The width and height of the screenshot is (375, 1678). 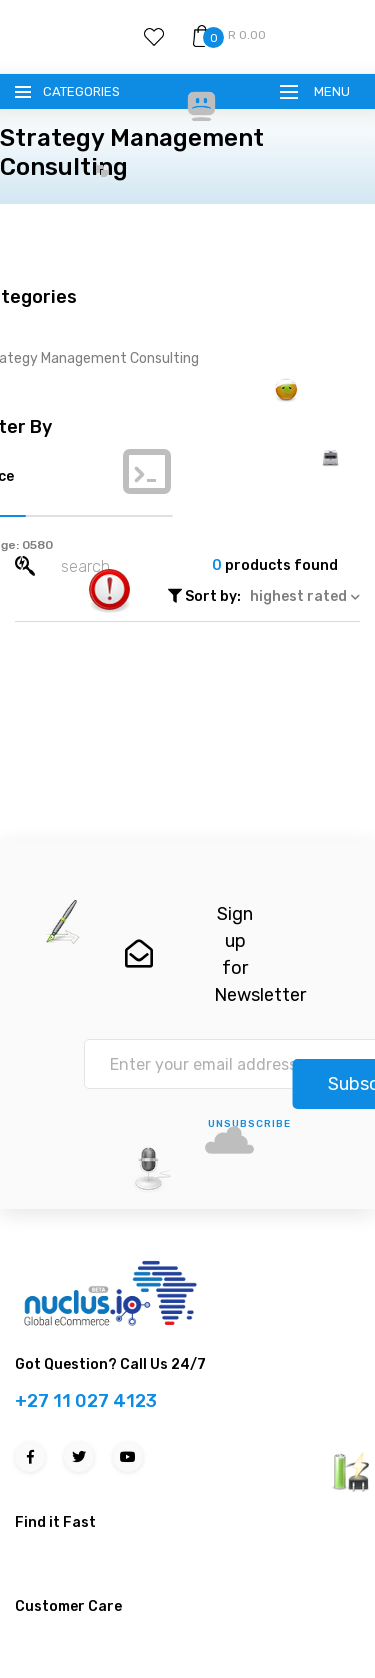 What do you see at coordinates (61, 922) in the screenshot?
I see `set text direction to left-to-right` at bounding box center [61, 922].